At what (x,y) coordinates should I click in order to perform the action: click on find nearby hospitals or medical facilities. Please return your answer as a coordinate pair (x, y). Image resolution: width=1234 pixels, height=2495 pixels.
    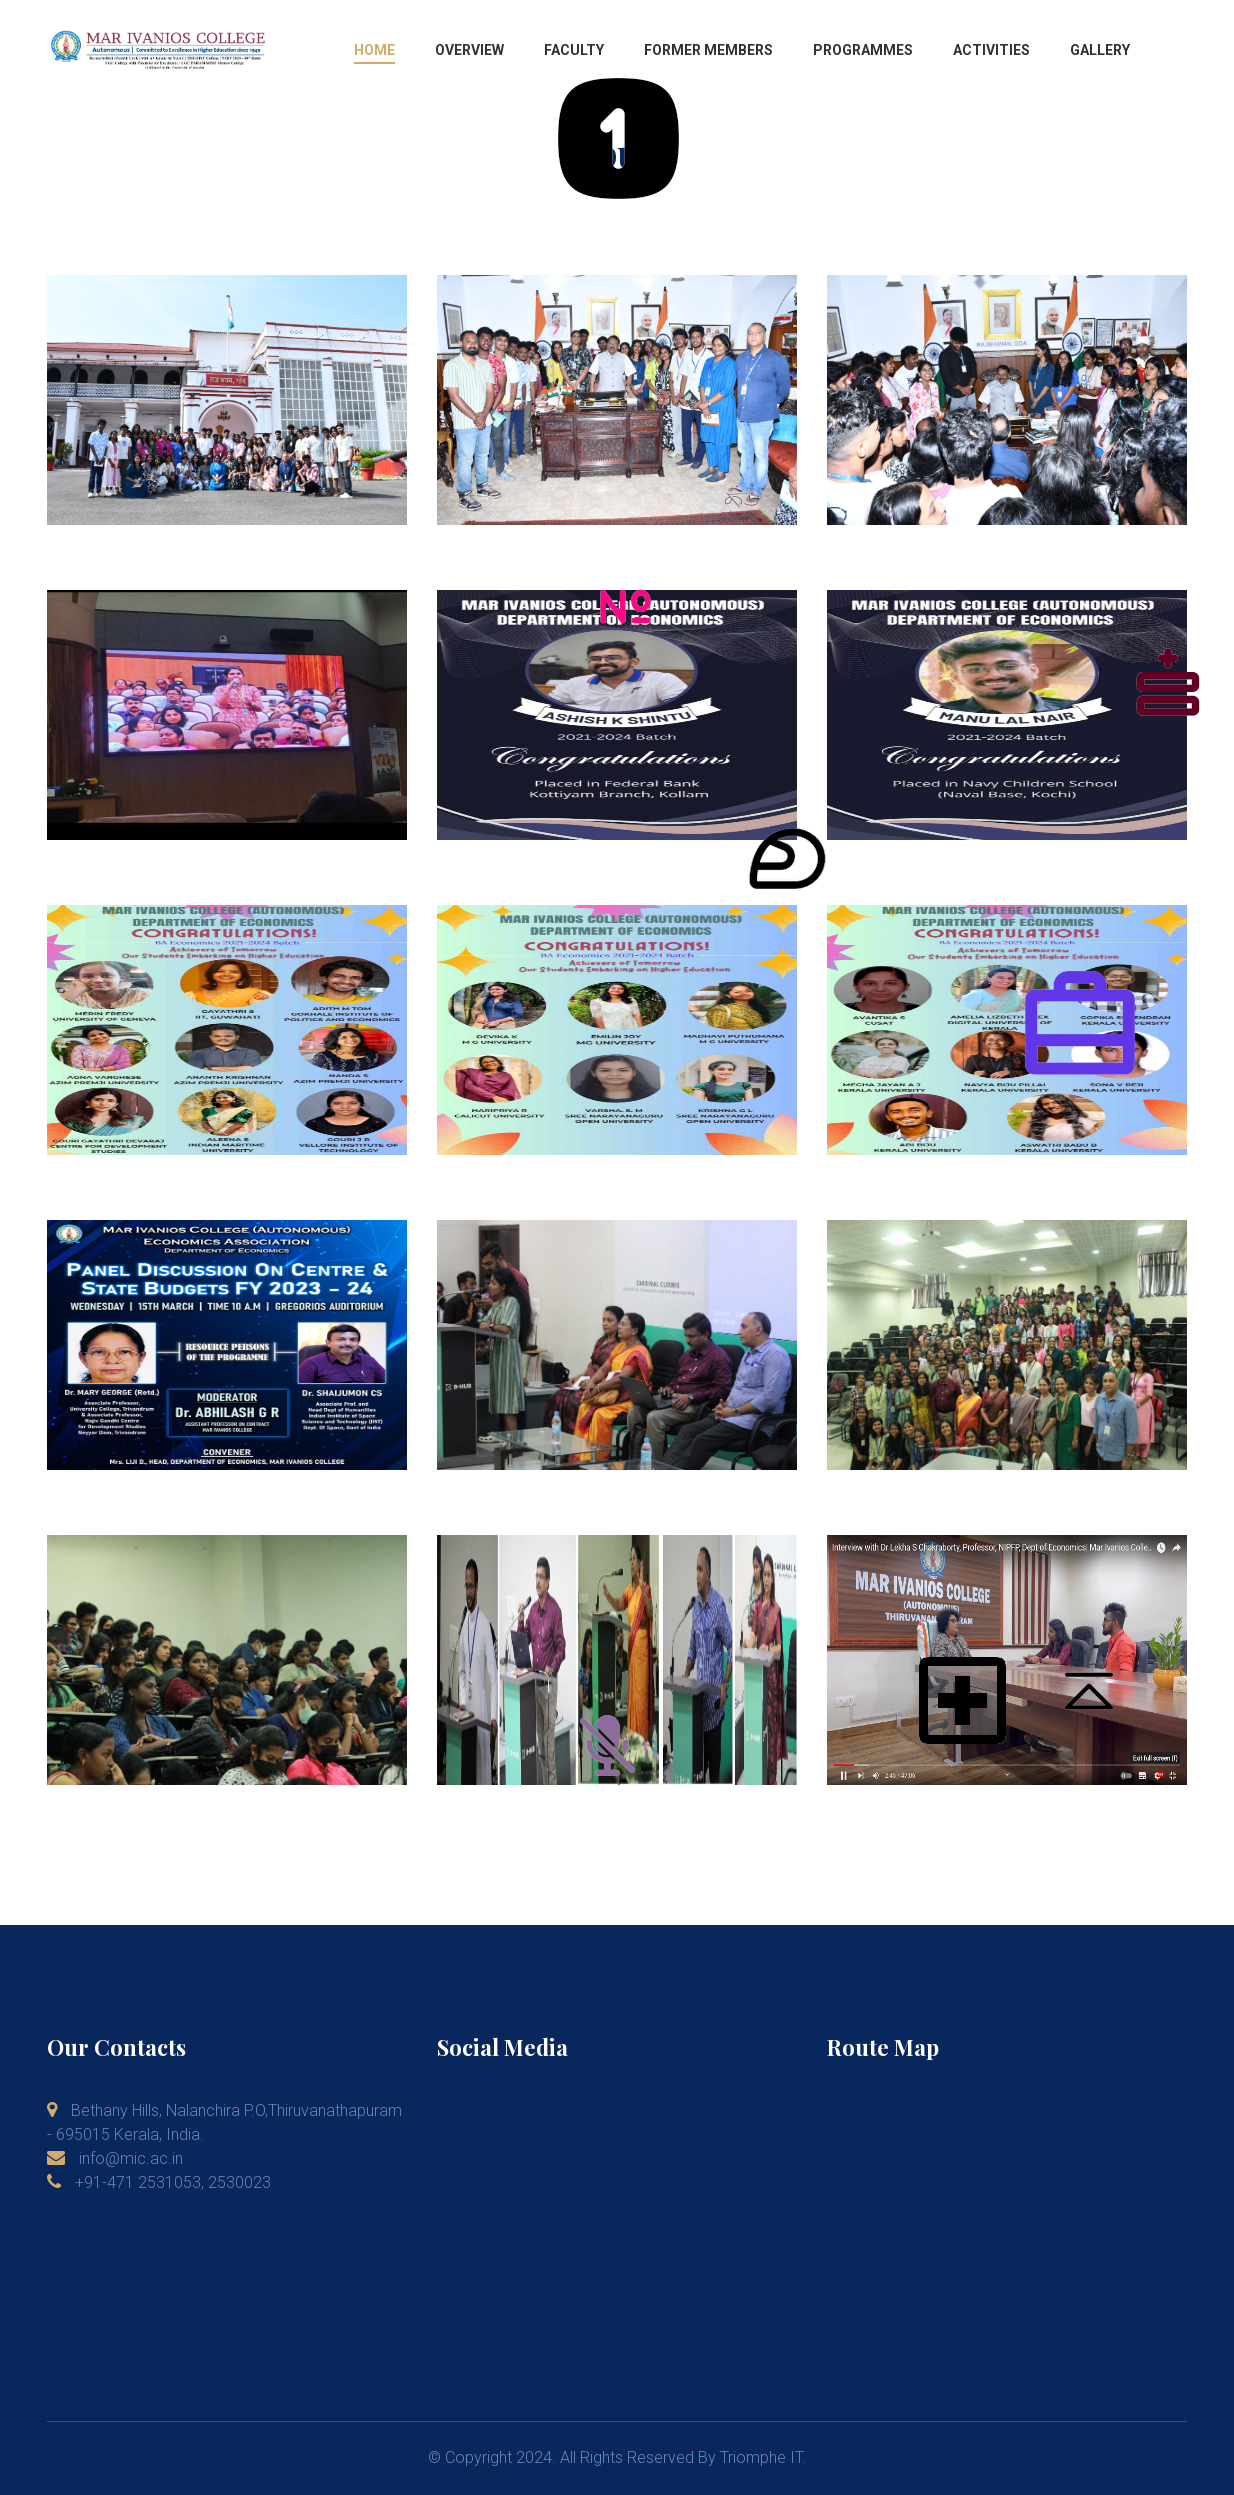
    Looking at the image, I should click on (962, 1700).